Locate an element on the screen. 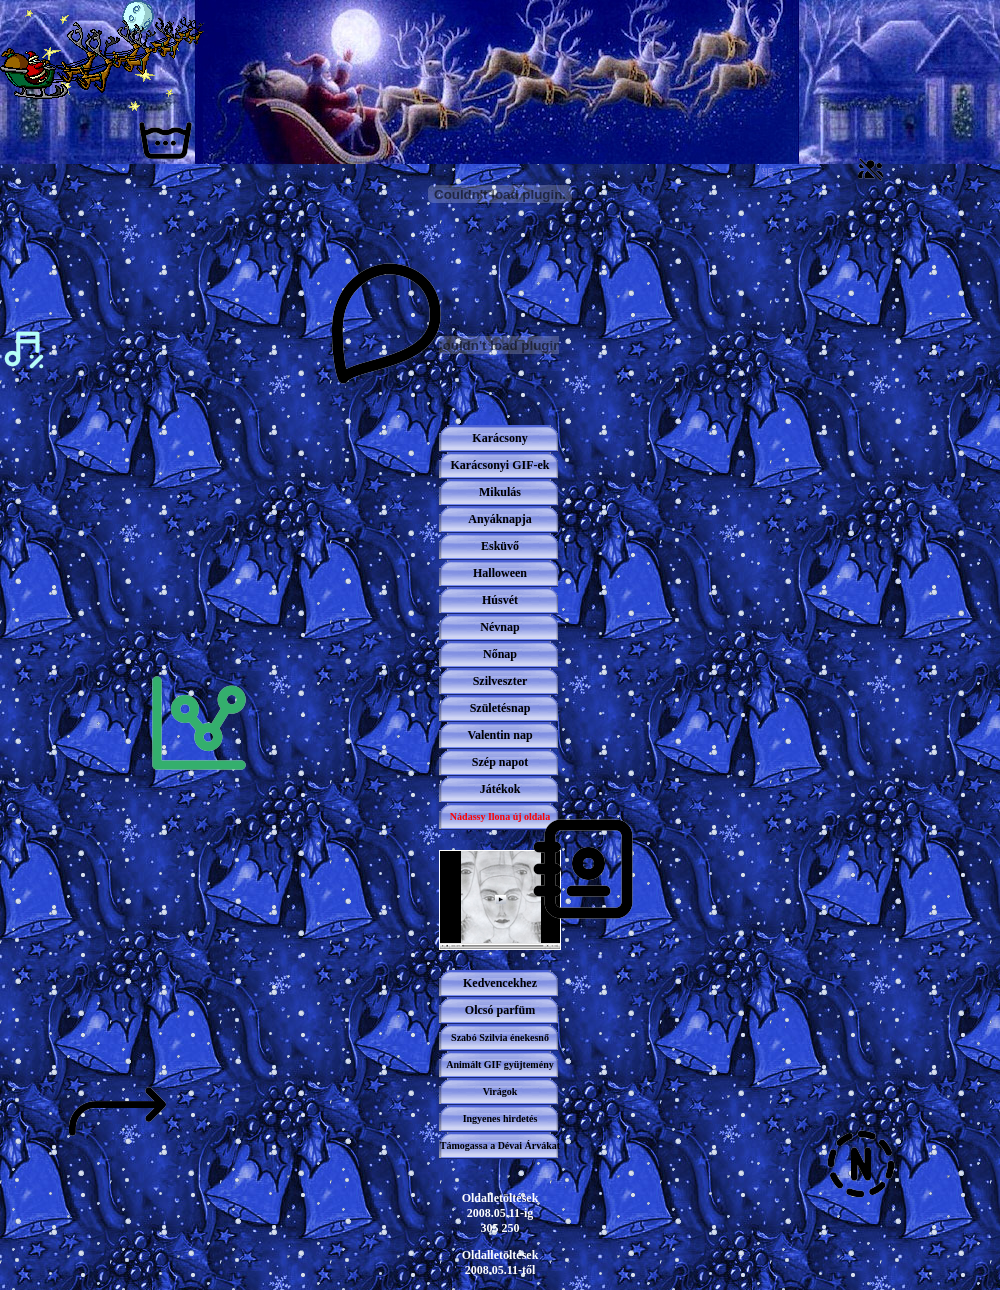 This screenshot has width=1000, height=1290. open the Storytel audiobook app is located at coordinates (386, 323).